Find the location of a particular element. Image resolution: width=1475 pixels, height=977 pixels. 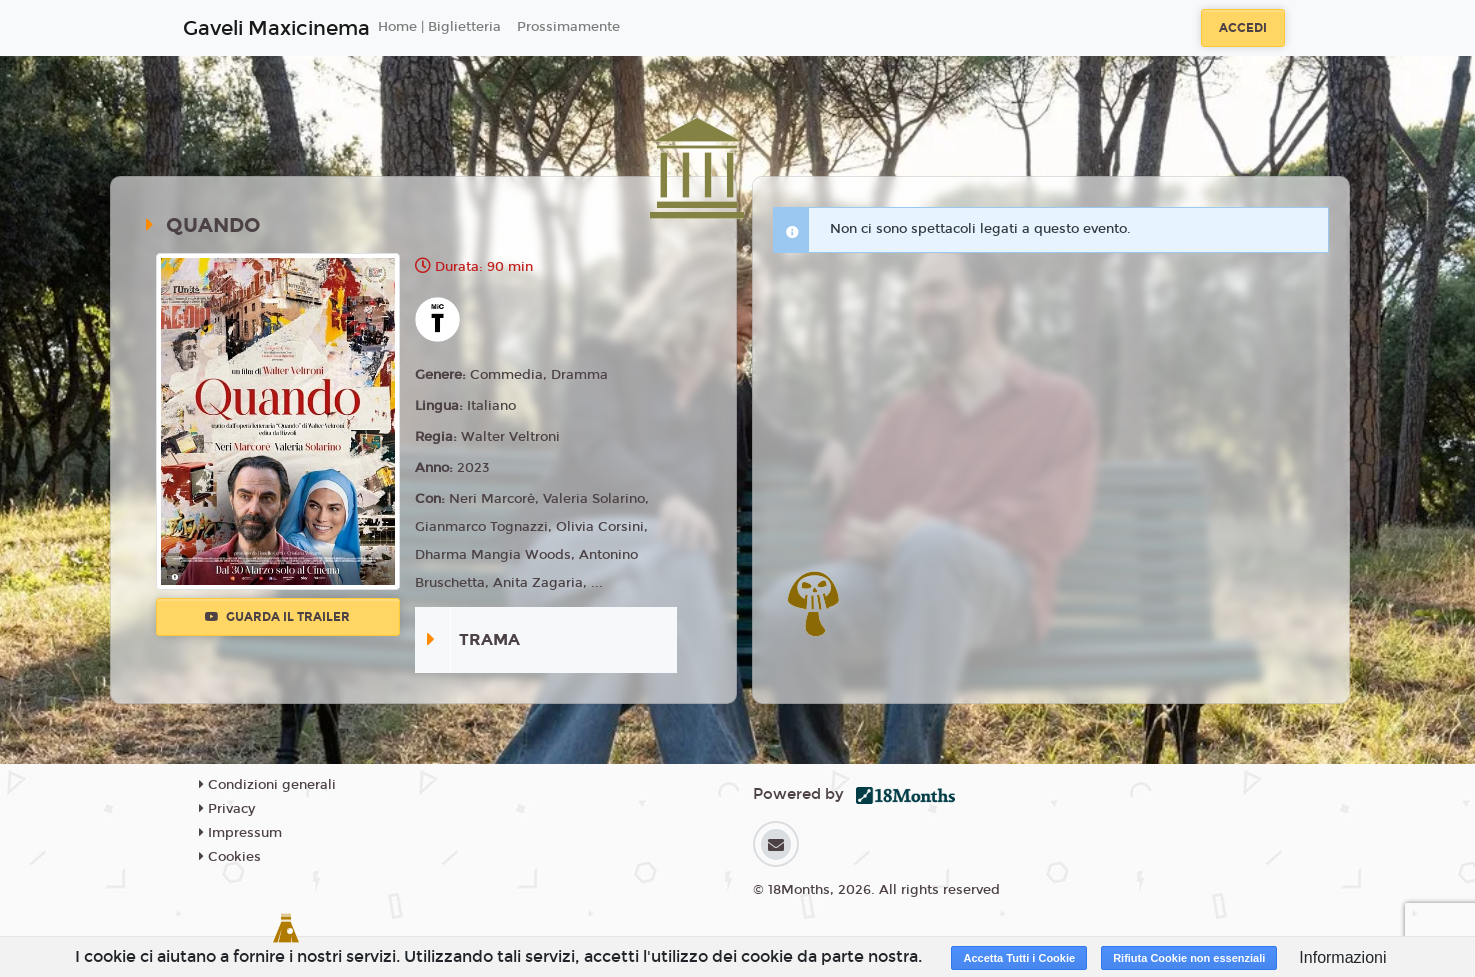

access banking or financial services is located at coordinates (697, 168).